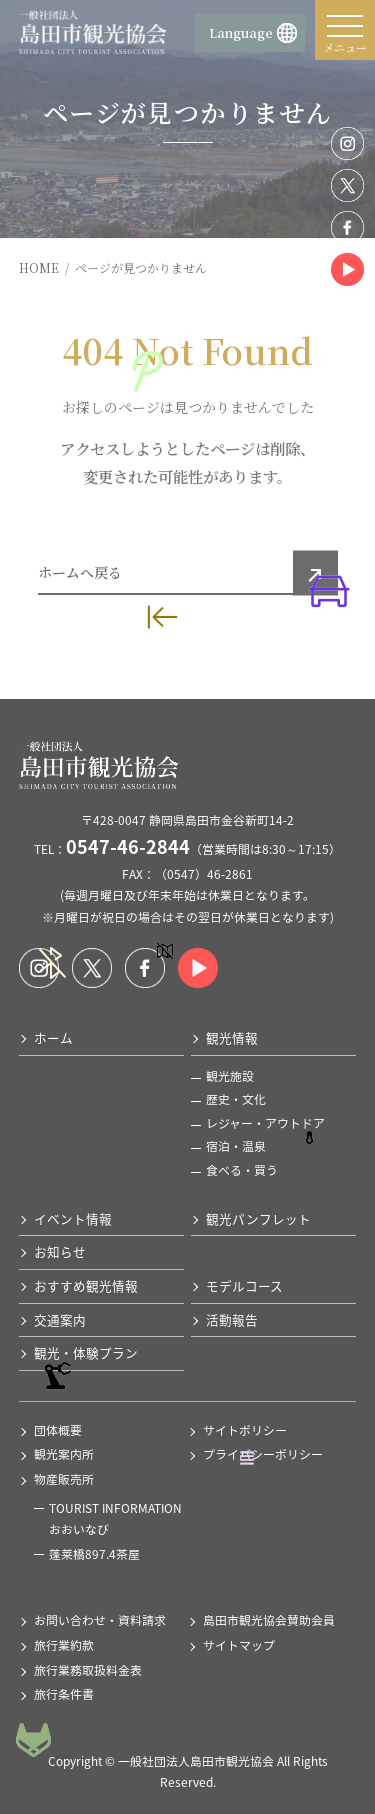 The width and height of the screenshot is (375, 1814). I want to click on open navigation menu, so click(247, 1458).